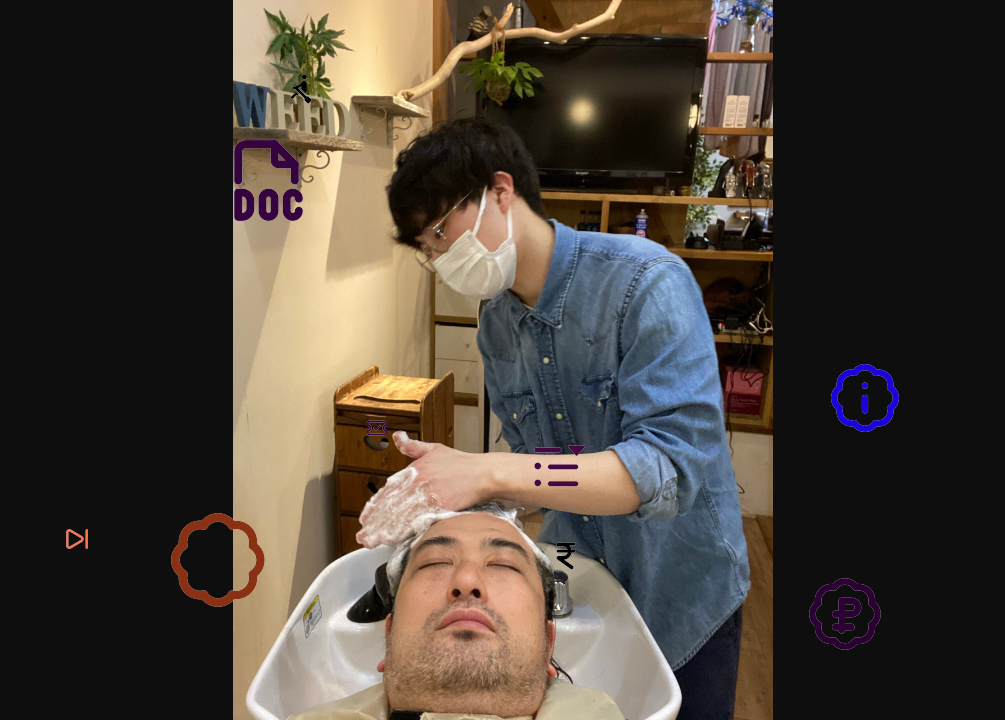 This screenshot has width=1005, height=720. Describe the element at coordinates (377, 428) in the screenshot. I see `confirmed ticket or booking` at that location.